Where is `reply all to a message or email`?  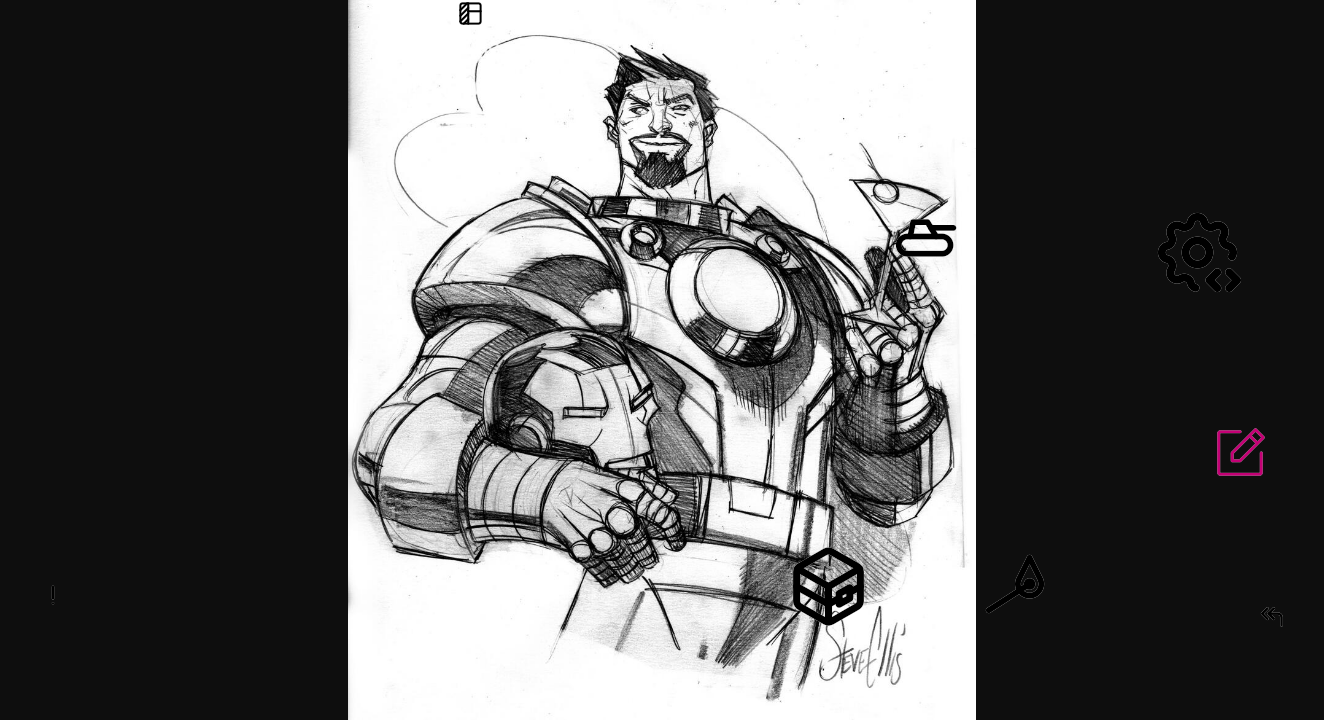
reply all to a message or email is located at coordinates (1272, 617).